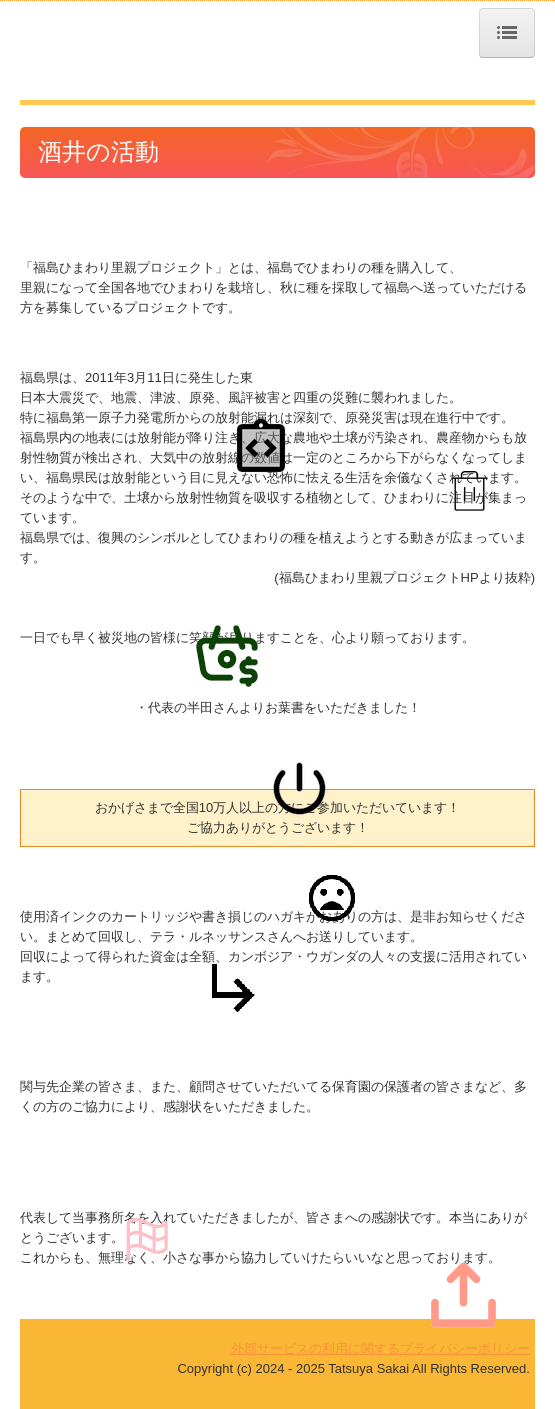  What do you see at coordinates (299, 788) in the screenshot?
I see `power on or off the device` at bounding box center [299, 788].